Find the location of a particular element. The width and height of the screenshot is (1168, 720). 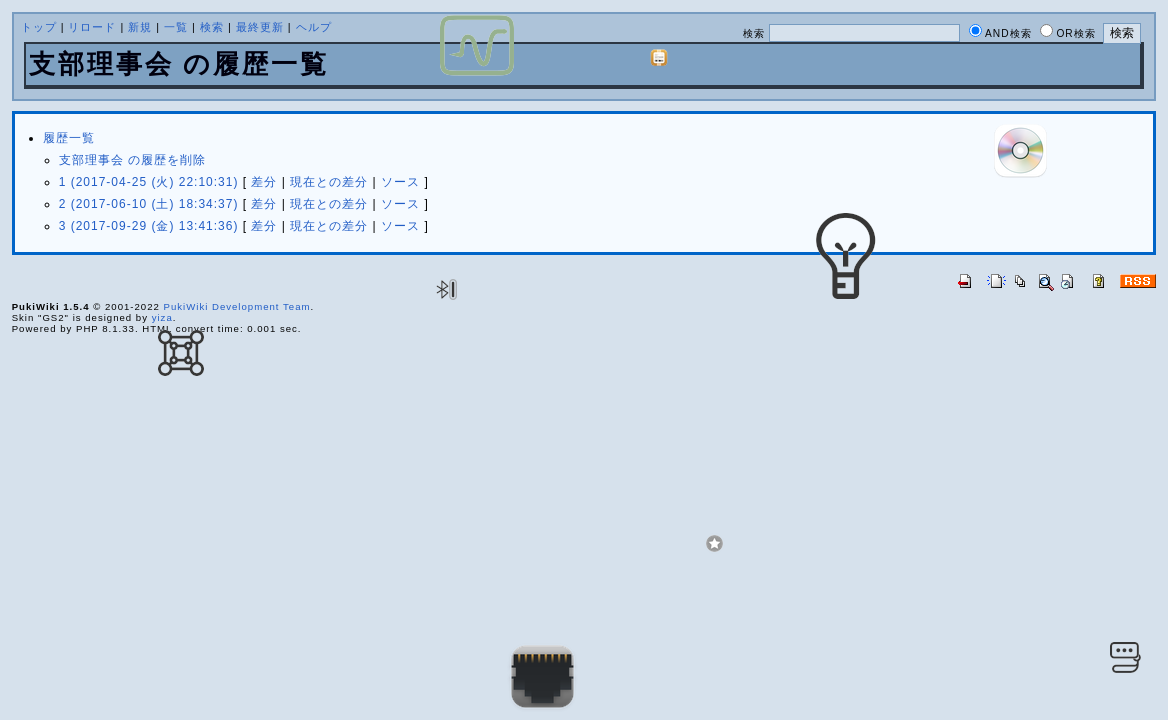

view bluetooth device battery status is located at coordinates (446, 289).